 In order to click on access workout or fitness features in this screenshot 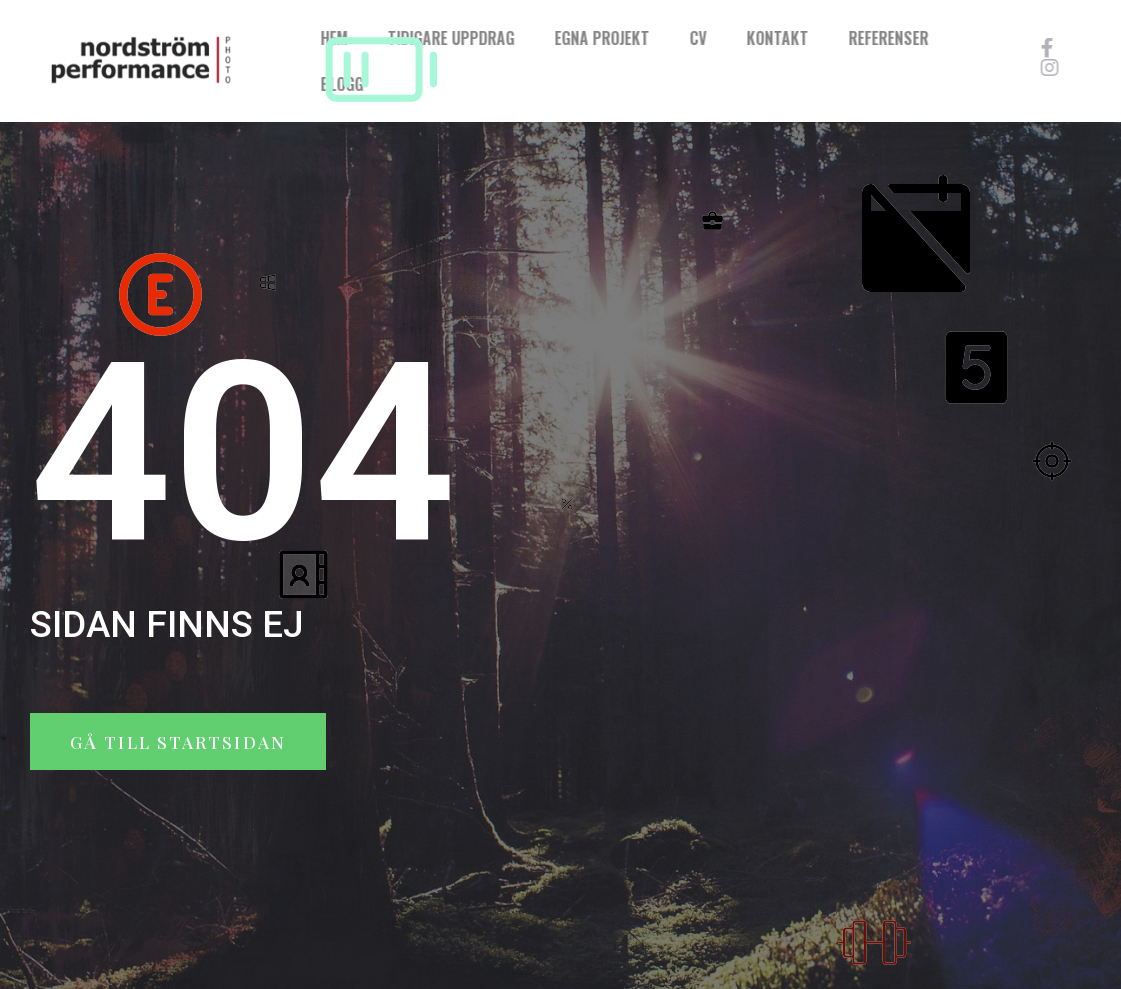, I will do `click(874, 942)`.